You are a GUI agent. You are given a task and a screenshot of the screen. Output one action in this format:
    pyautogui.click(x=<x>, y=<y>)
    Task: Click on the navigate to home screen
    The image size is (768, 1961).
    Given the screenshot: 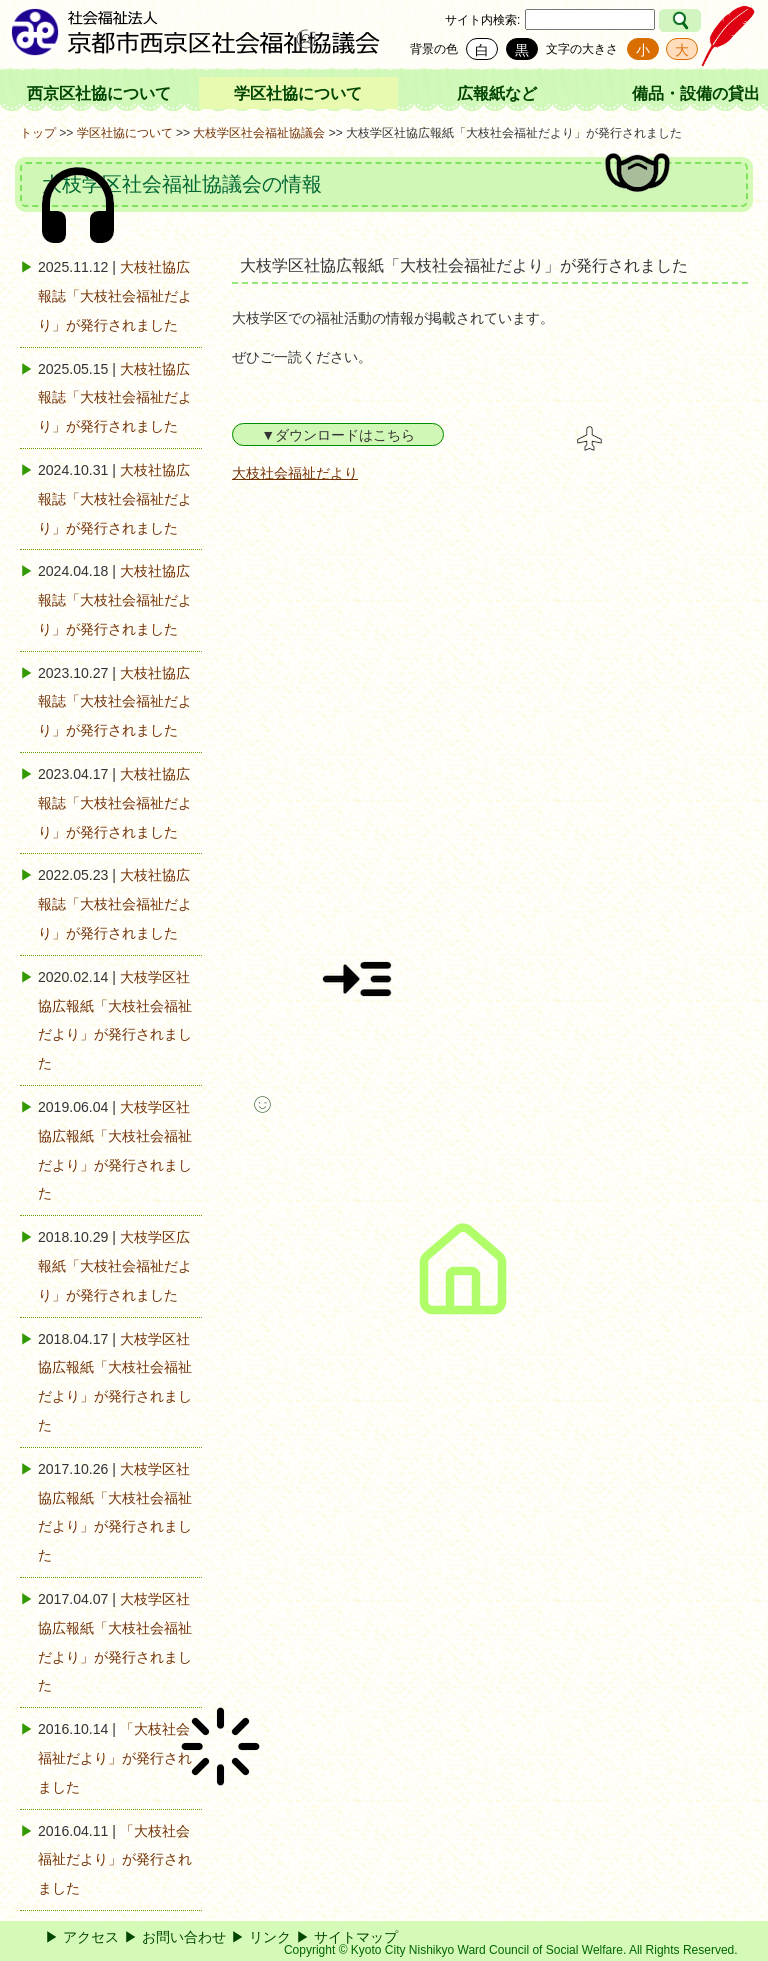 What is the action you would take?
    pyautogui.click(x=463, y=1271)
    